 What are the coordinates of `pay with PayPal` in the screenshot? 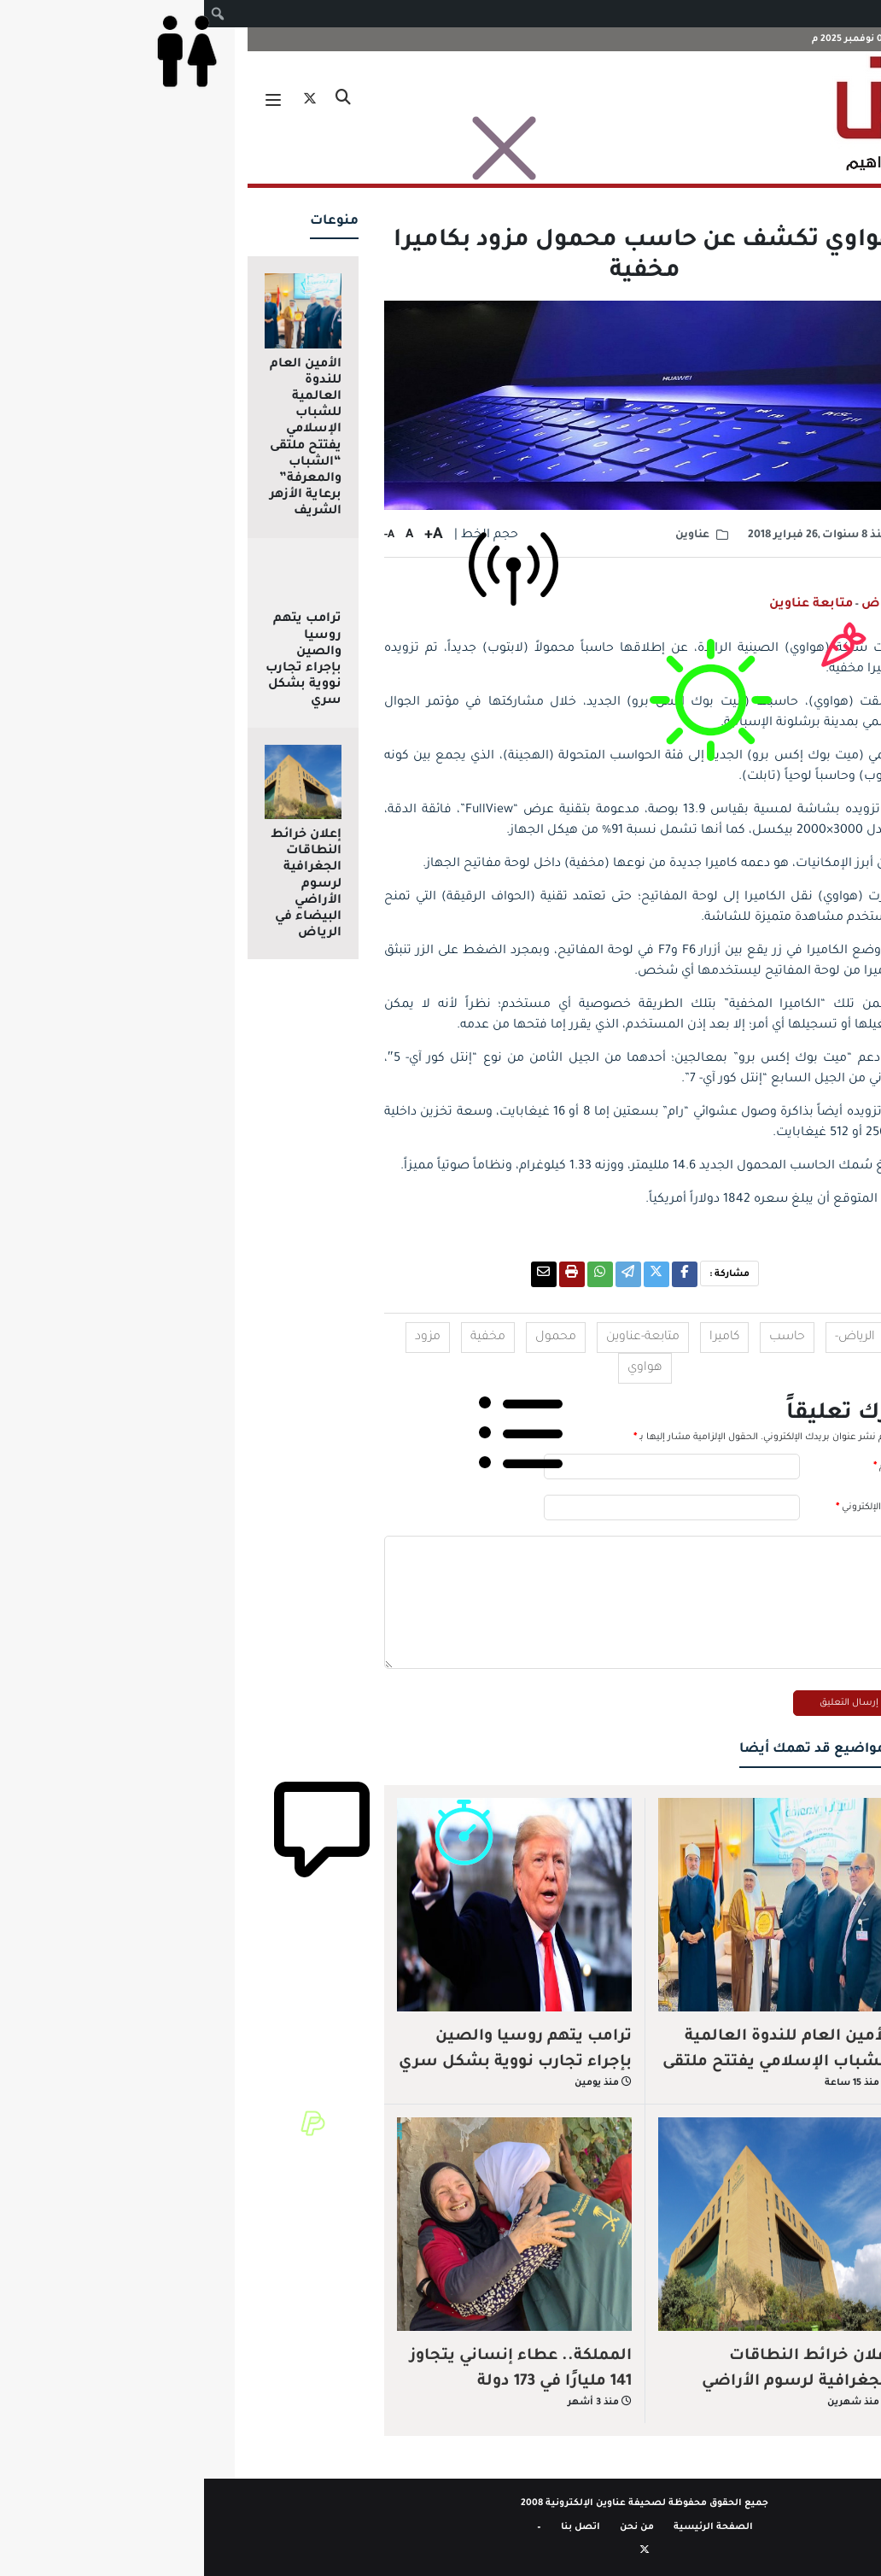 It's located at (312, 2123).